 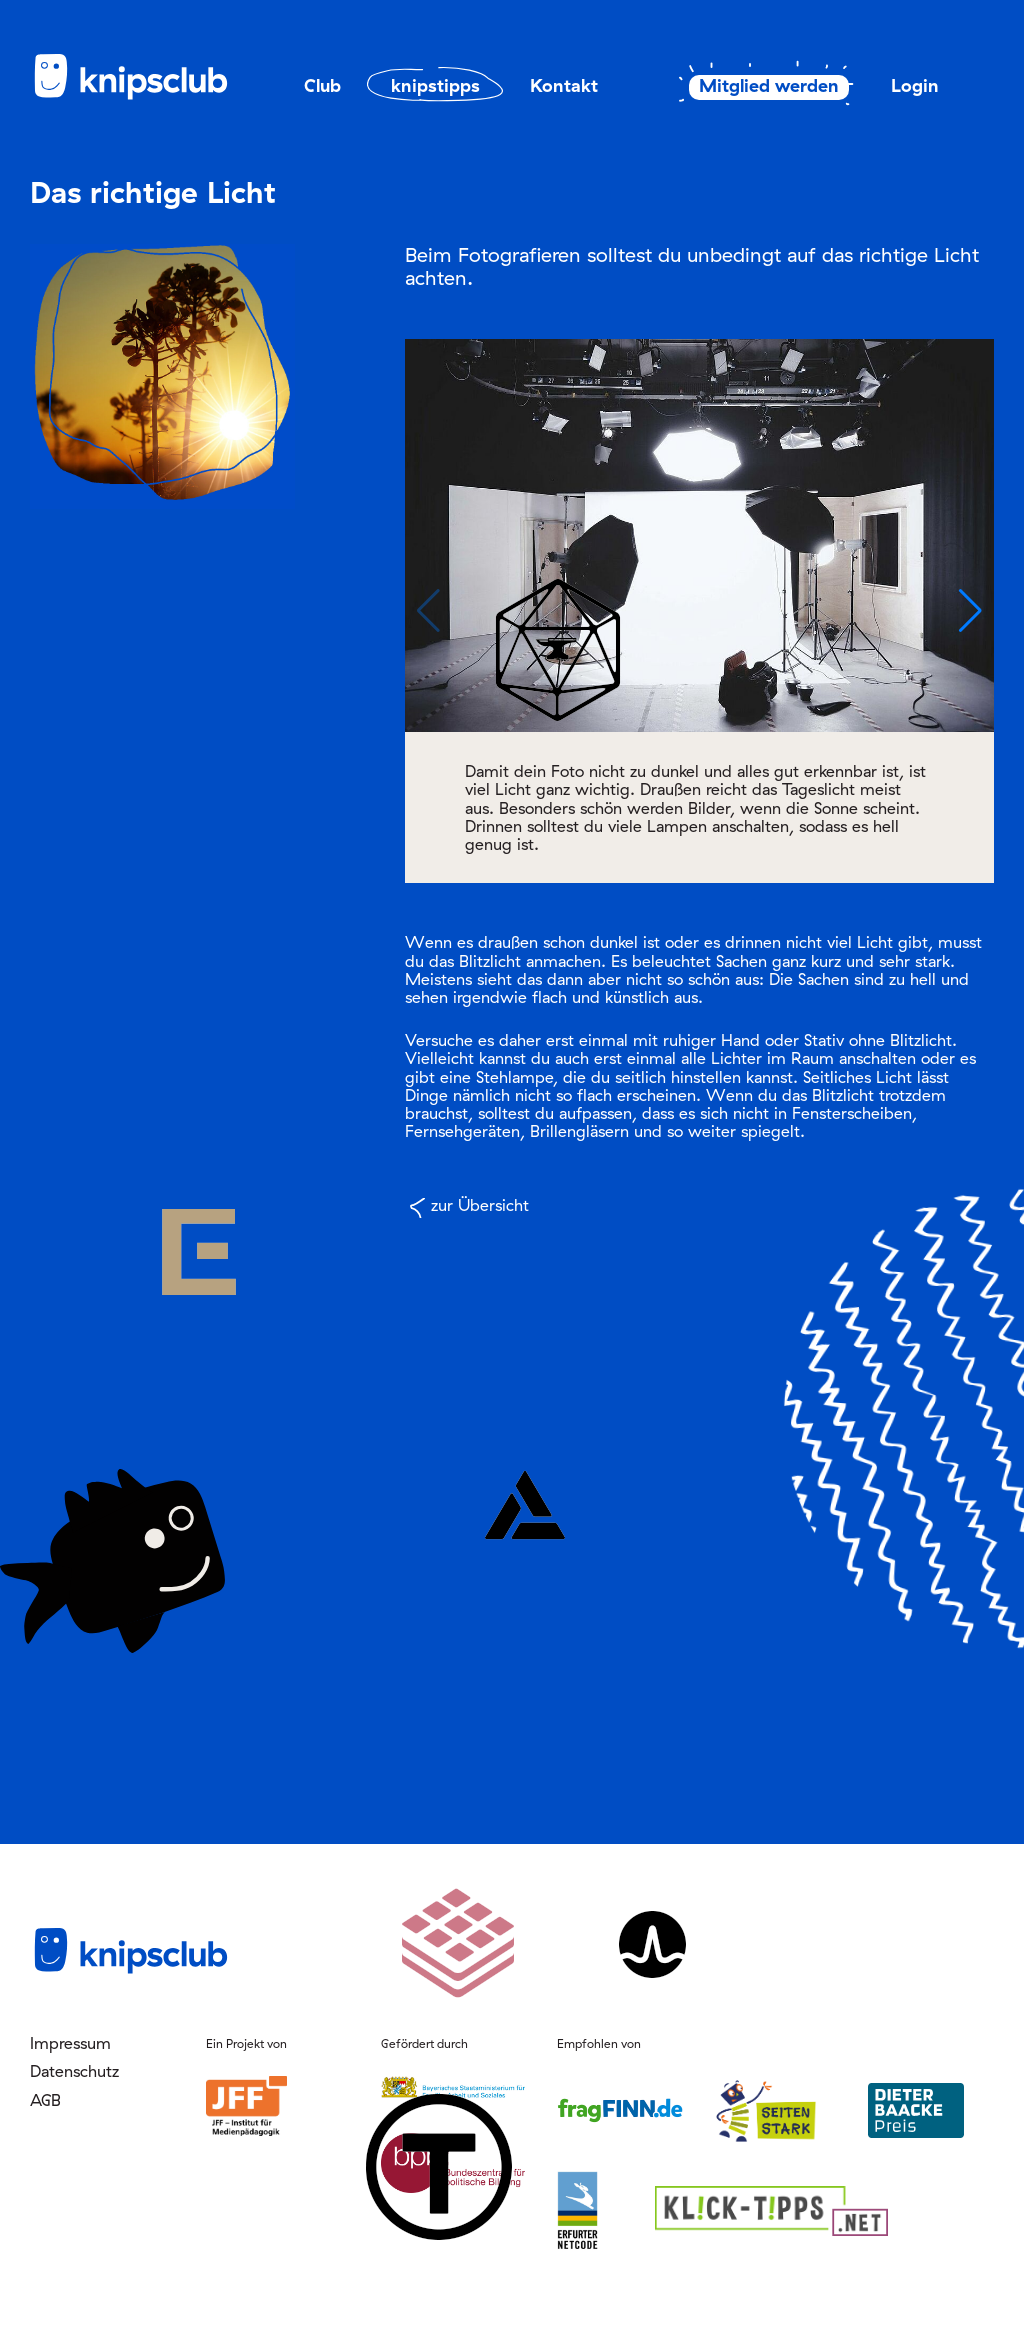 I want to click on Alchemy blockchain development platform logo, so click(x=525, y=1505).